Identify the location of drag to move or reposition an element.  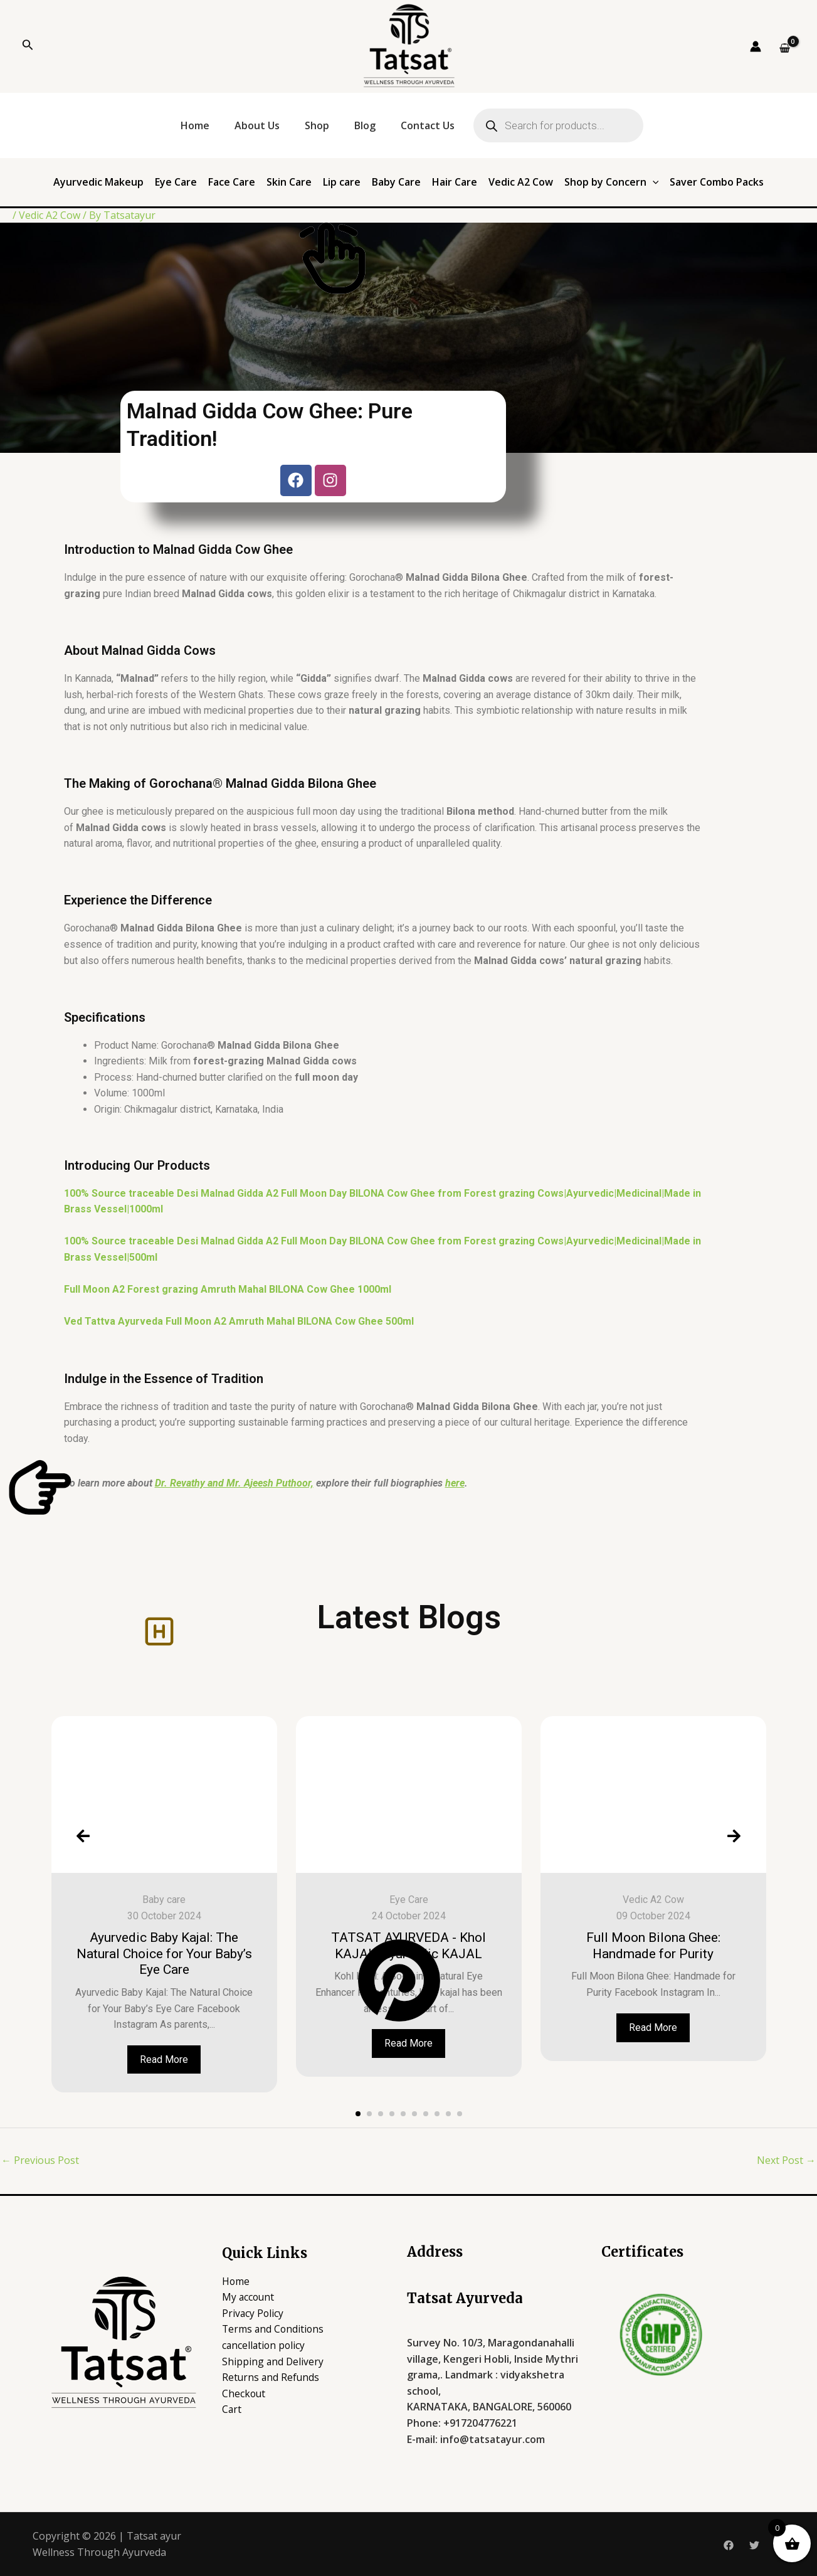
(335, 257).